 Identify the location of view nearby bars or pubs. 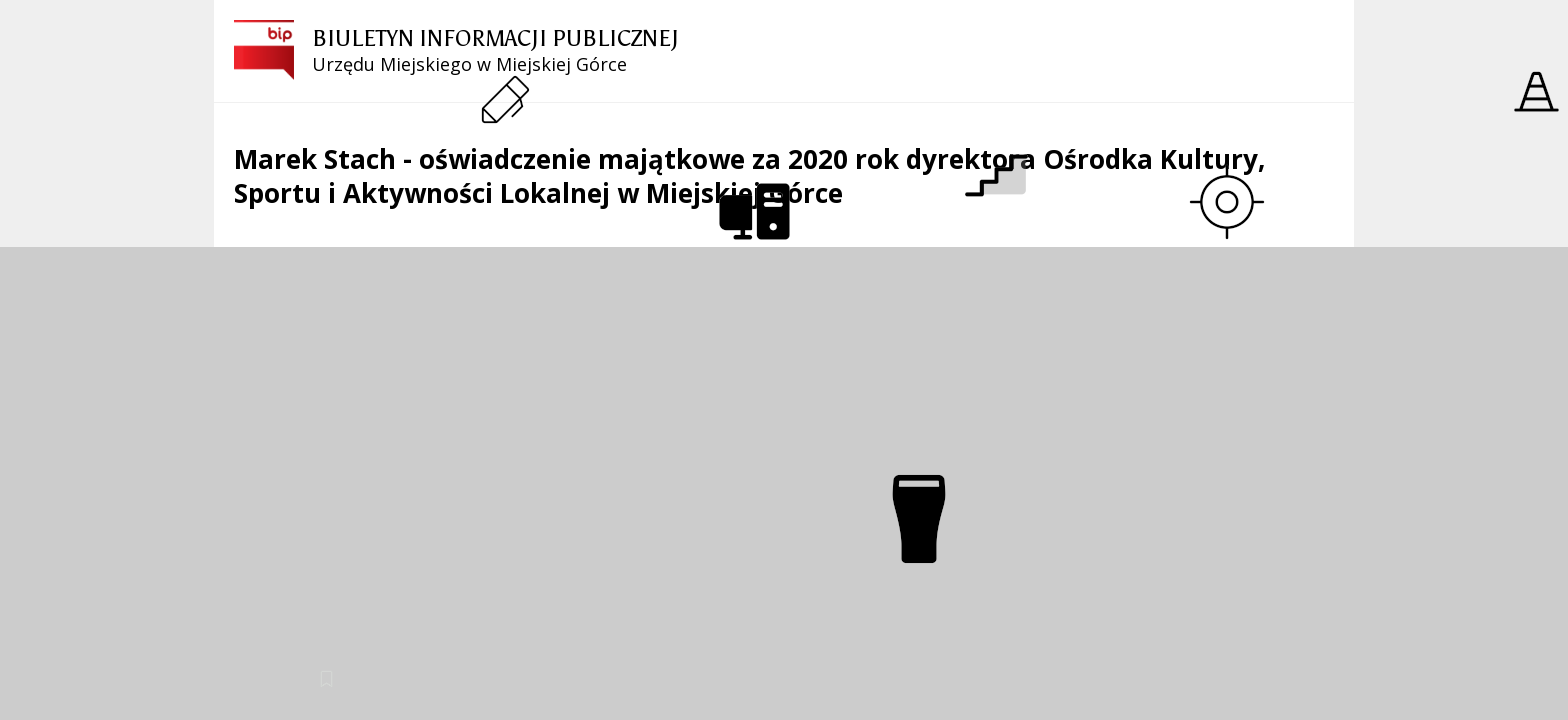
(919, 519).